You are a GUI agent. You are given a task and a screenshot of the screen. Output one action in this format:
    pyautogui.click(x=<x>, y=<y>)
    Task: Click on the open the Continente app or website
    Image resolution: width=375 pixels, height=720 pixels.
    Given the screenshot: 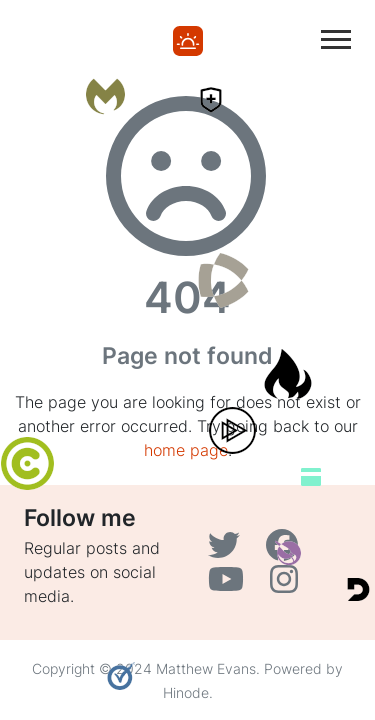 What is the action you would take?
    pyautogui.click(x=27, y=463)
    